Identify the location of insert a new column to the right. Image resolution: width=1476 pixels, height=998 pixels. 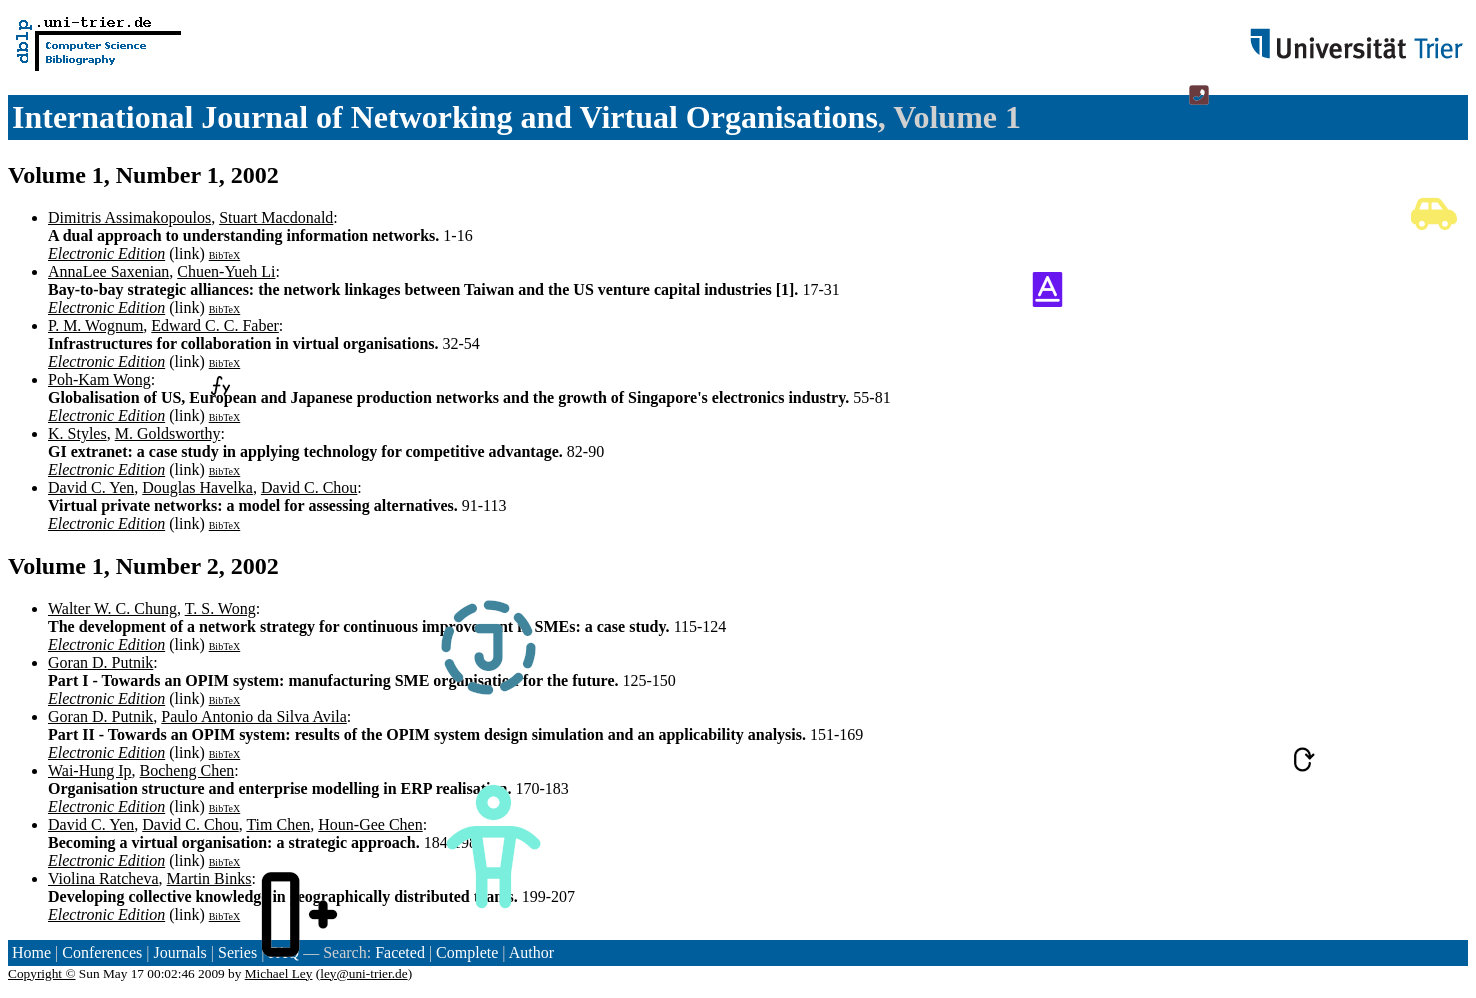
(299, 914).